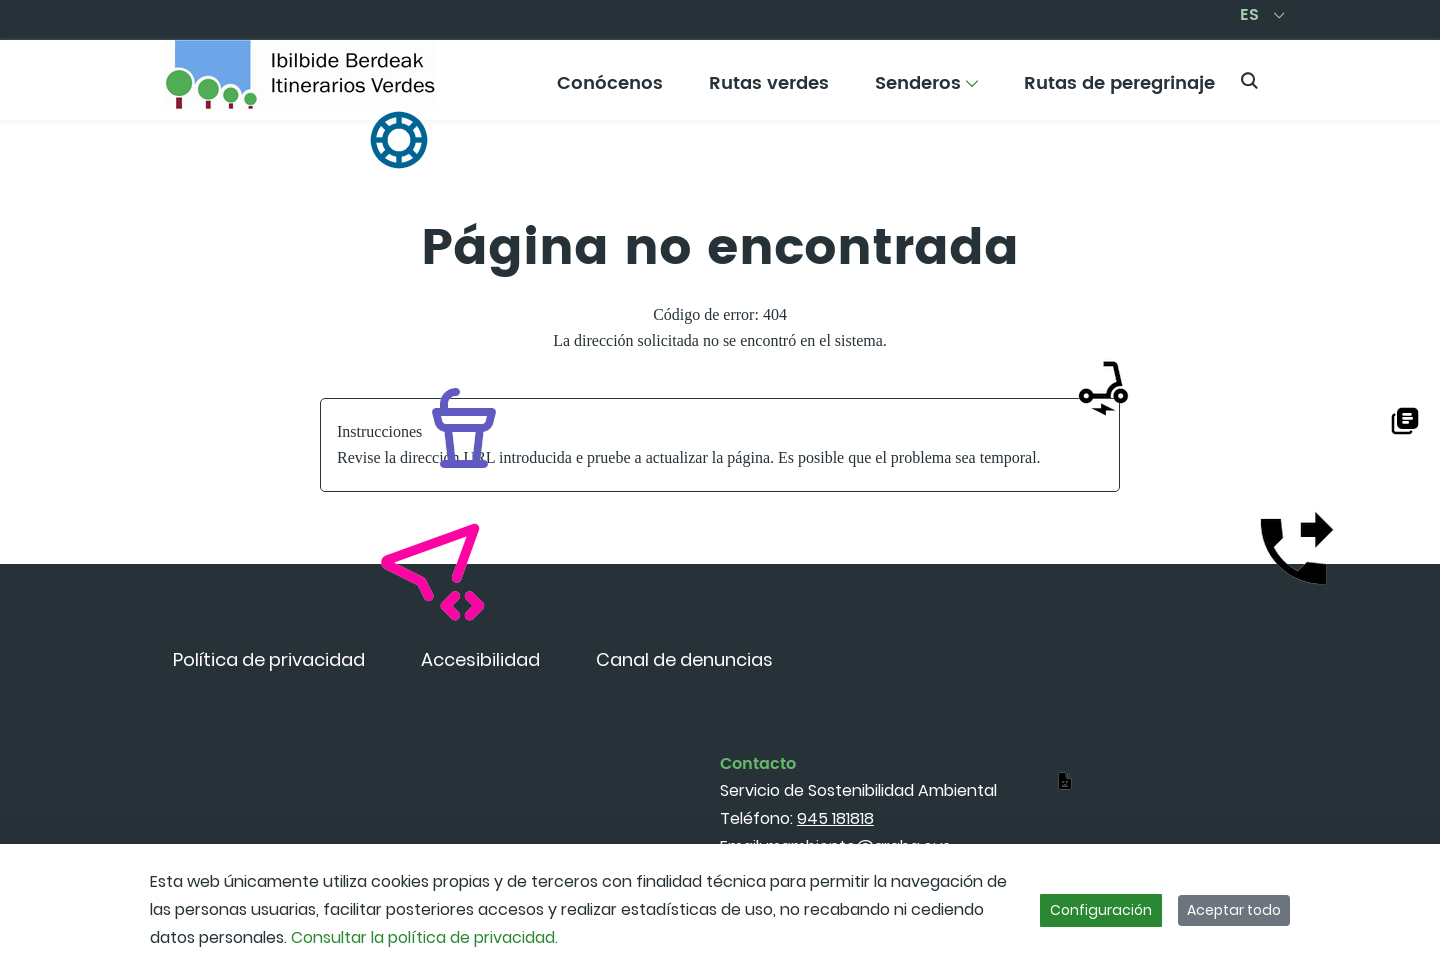 This screenshot has width=1440, height=976. What do you see at coordinates (1103, 388) in the screenshot?
I see `select electric scooter as transportation mode` at bounding box center [1103, 388].